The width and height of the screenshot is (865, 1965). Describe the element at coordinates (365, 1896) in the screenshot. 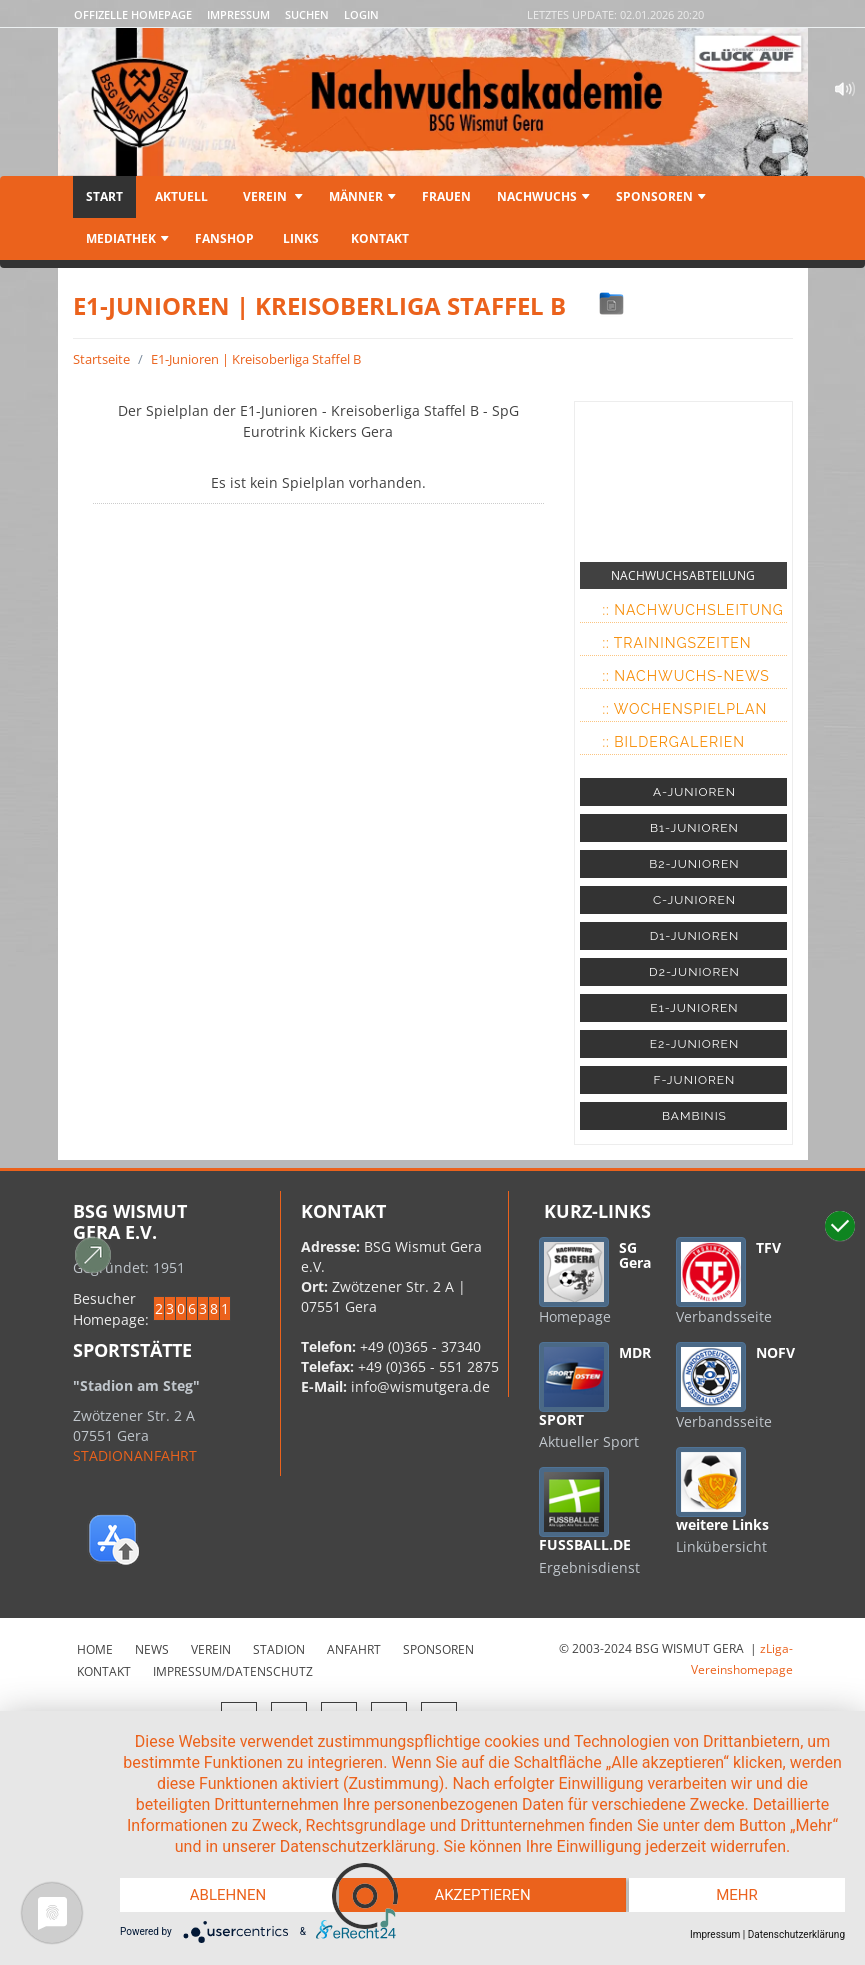

I see `audio CD or music disc` at that location.